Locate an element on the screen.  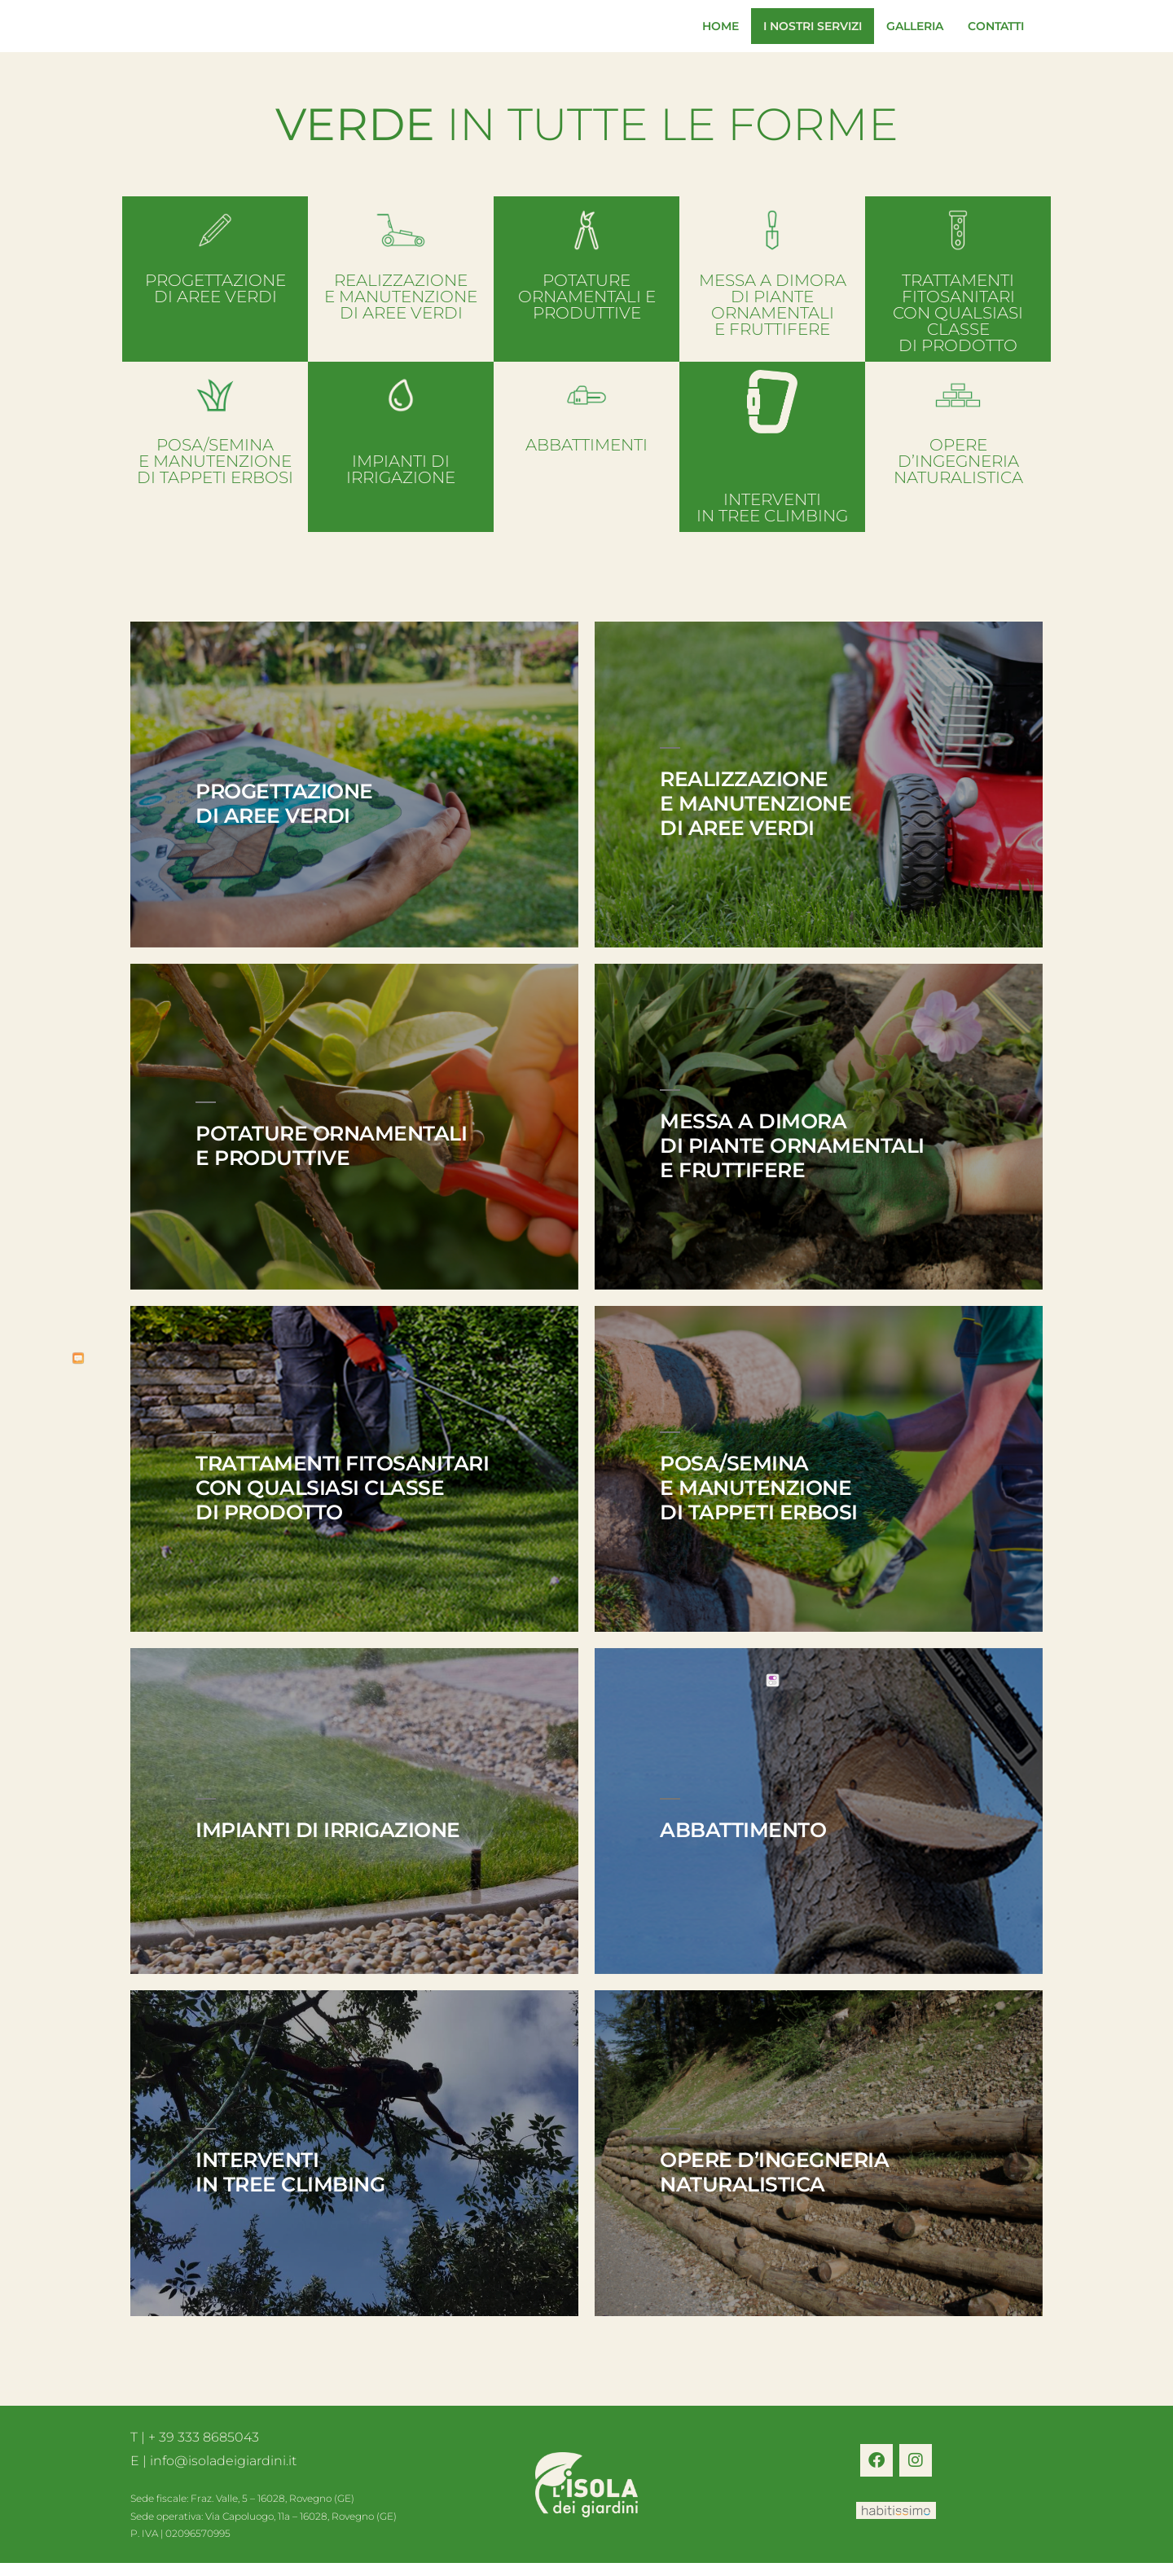
open desktop preferences or settings is located at coordinates (772, 1680).